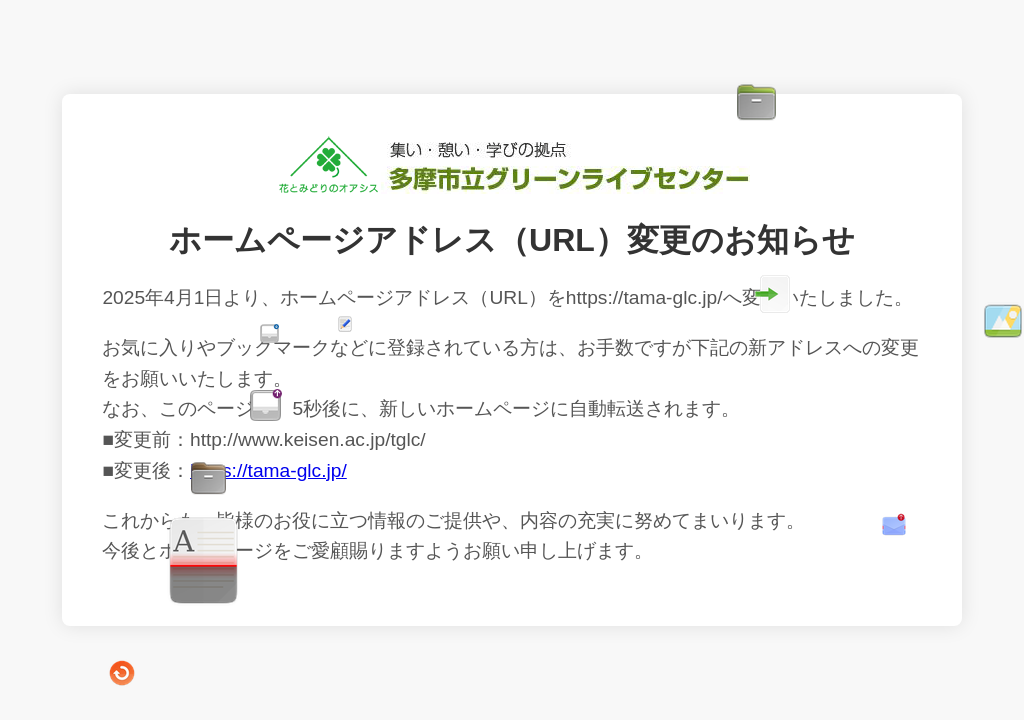 The width and height of the screenshot is (1024, 720). Describe the element at coordinates (203, 560) in the screenshot. I see `open simple scan document scanner app` at that location.